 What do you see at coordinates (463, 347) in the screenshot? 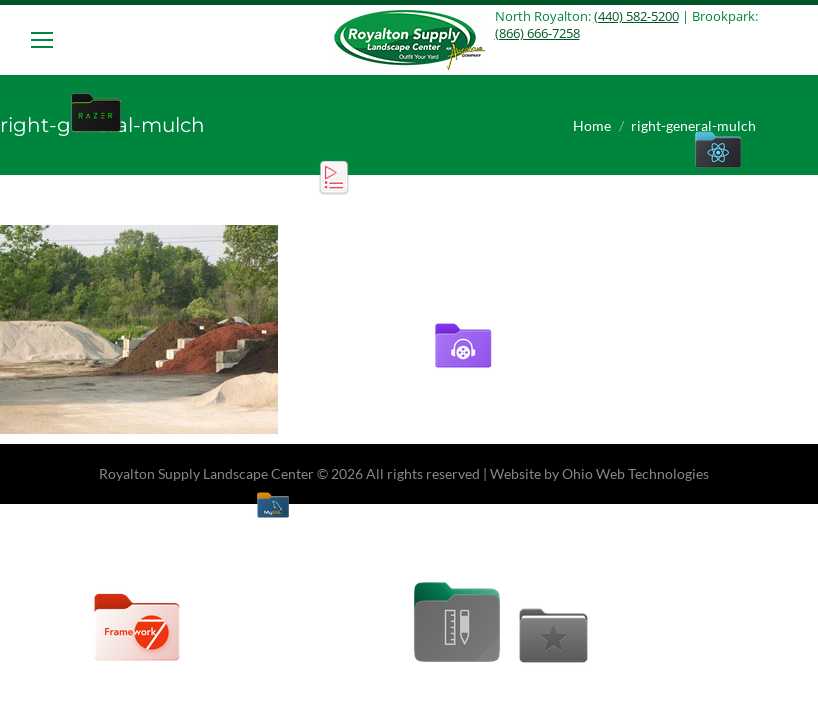
I see `folder containing 4k video to mp3 converter files` at bounding box center [463, 347].